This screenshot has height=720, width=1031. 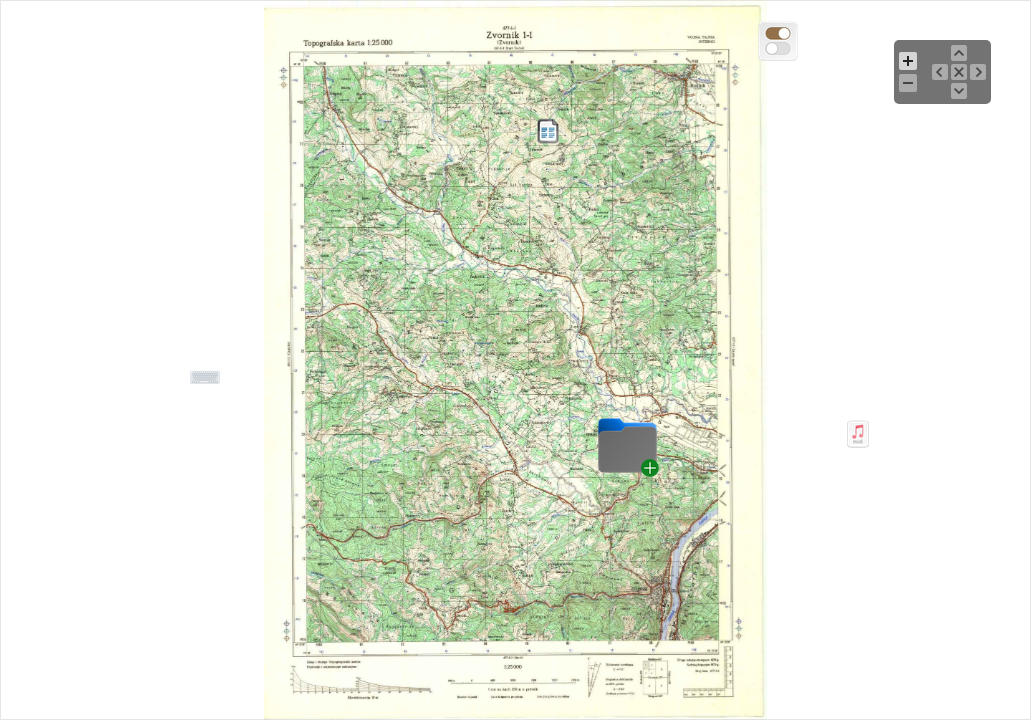 I want to click on a midi audio file, so click(x=858, y=434).